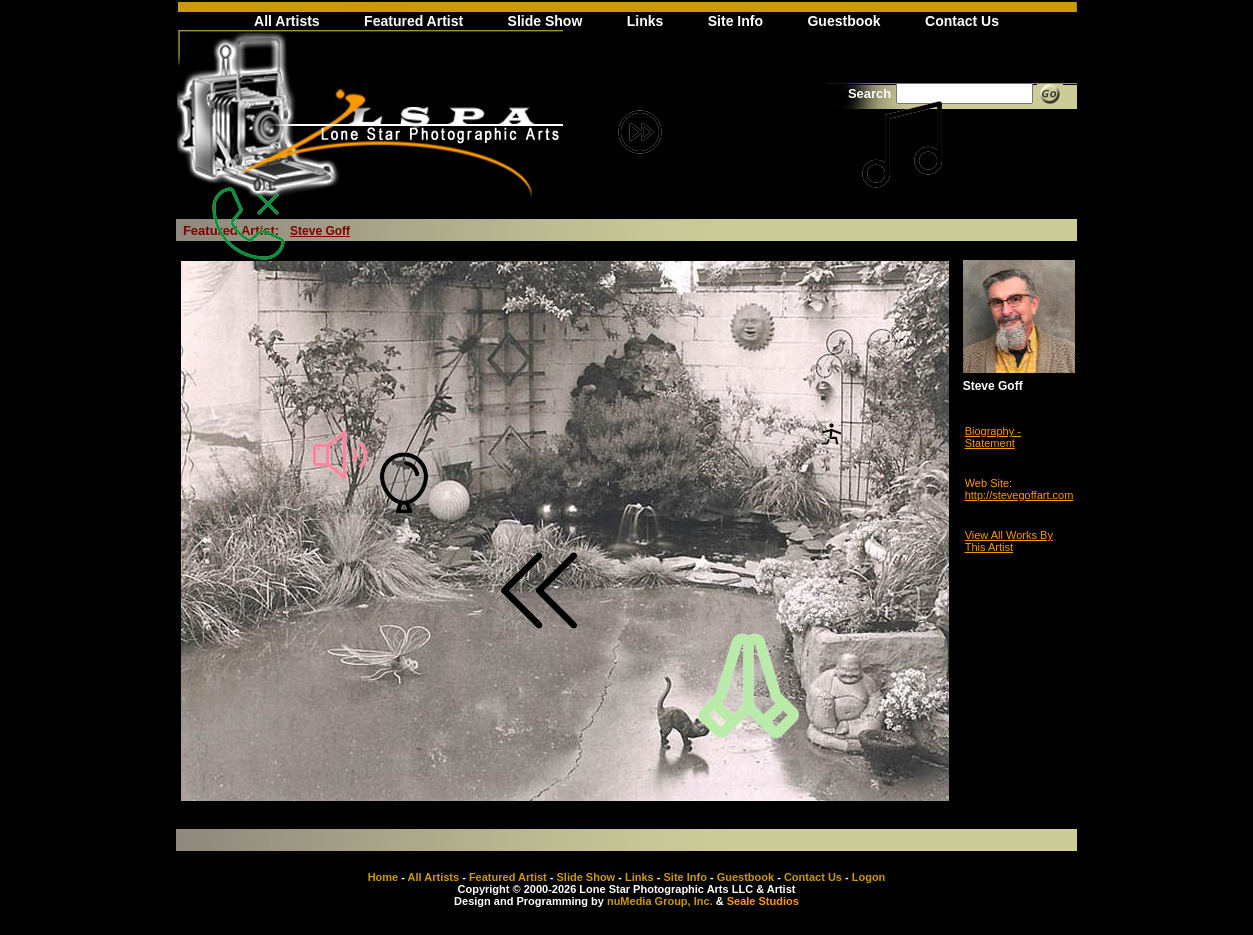 Image resolution: width=1253 pixels, height=935 pixels. What do you see at coordinates (250, 222) in the screenshot?
I see `end or decline a phone call` at bounding box center [250, 222].